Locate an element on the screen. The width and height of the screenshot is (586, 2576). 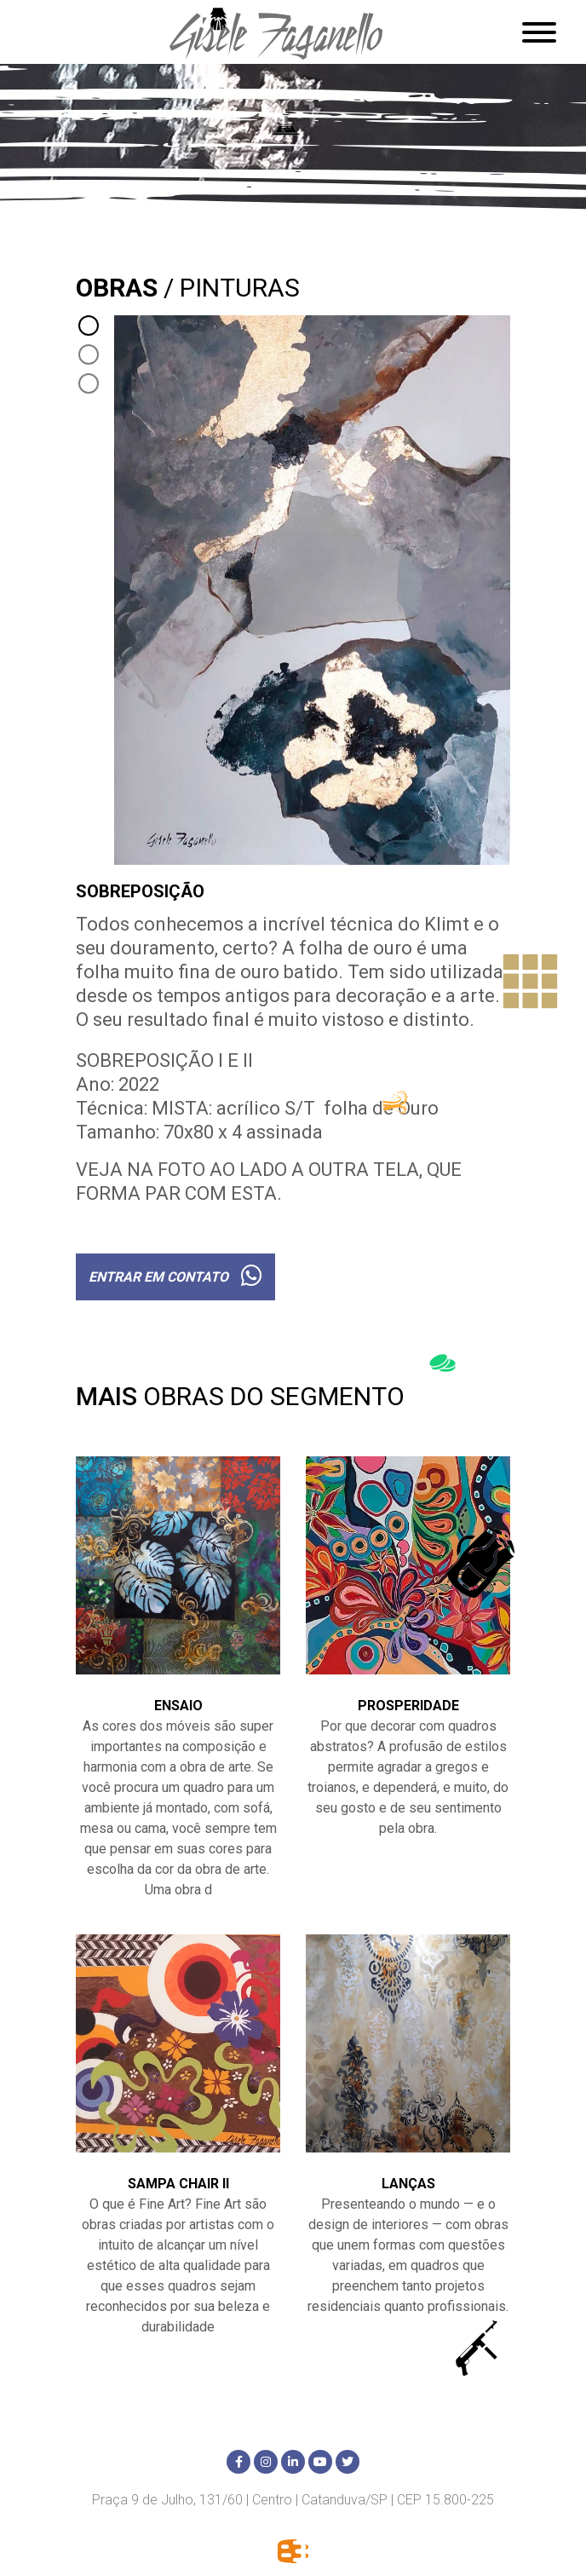
view grid layout is located at coordinates (530, 981).